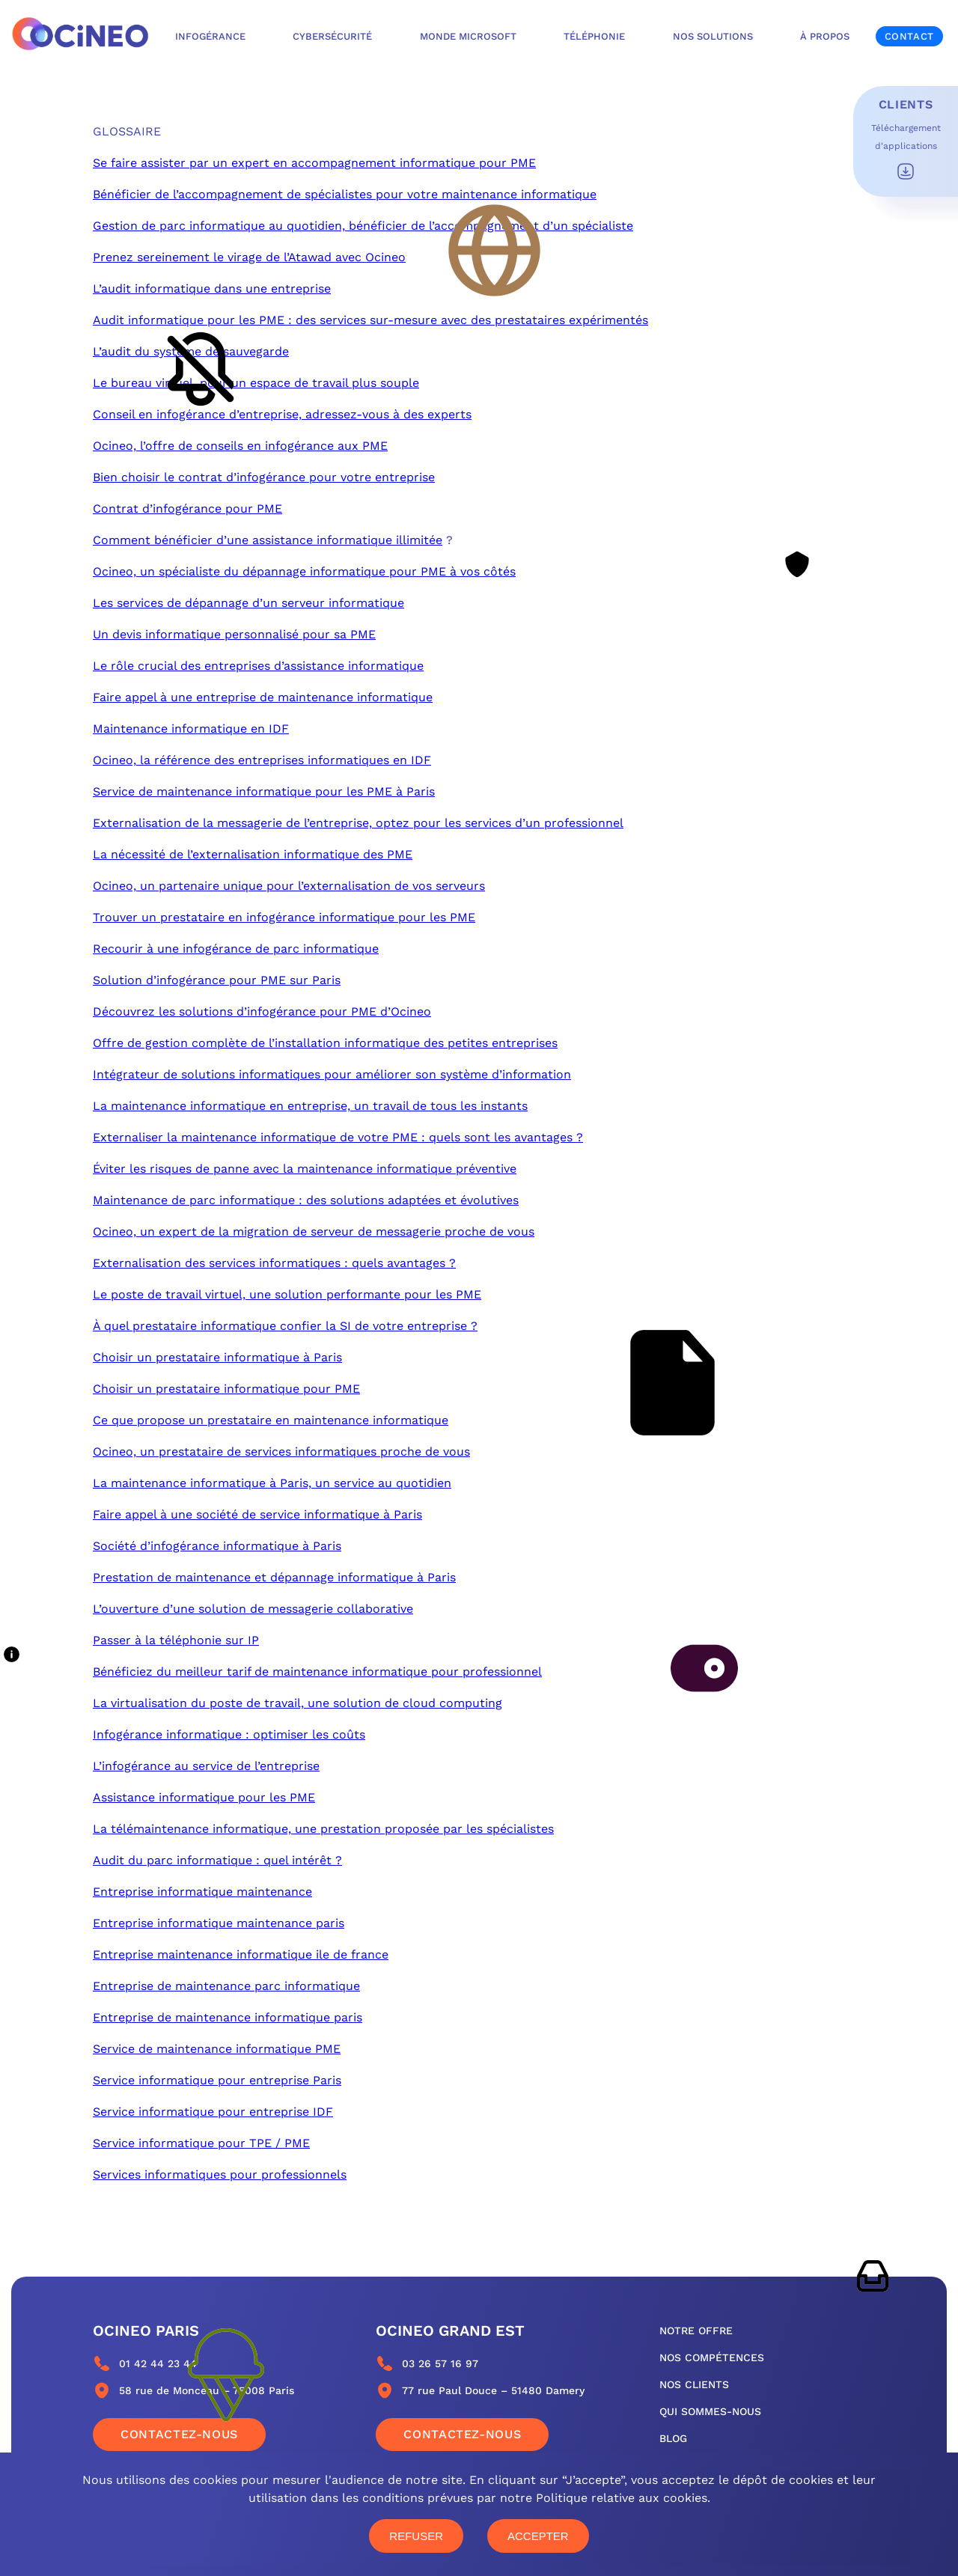 This screenshot has height=2576, width=958. I want to click on switch to global or international settings, so click(494, 250).